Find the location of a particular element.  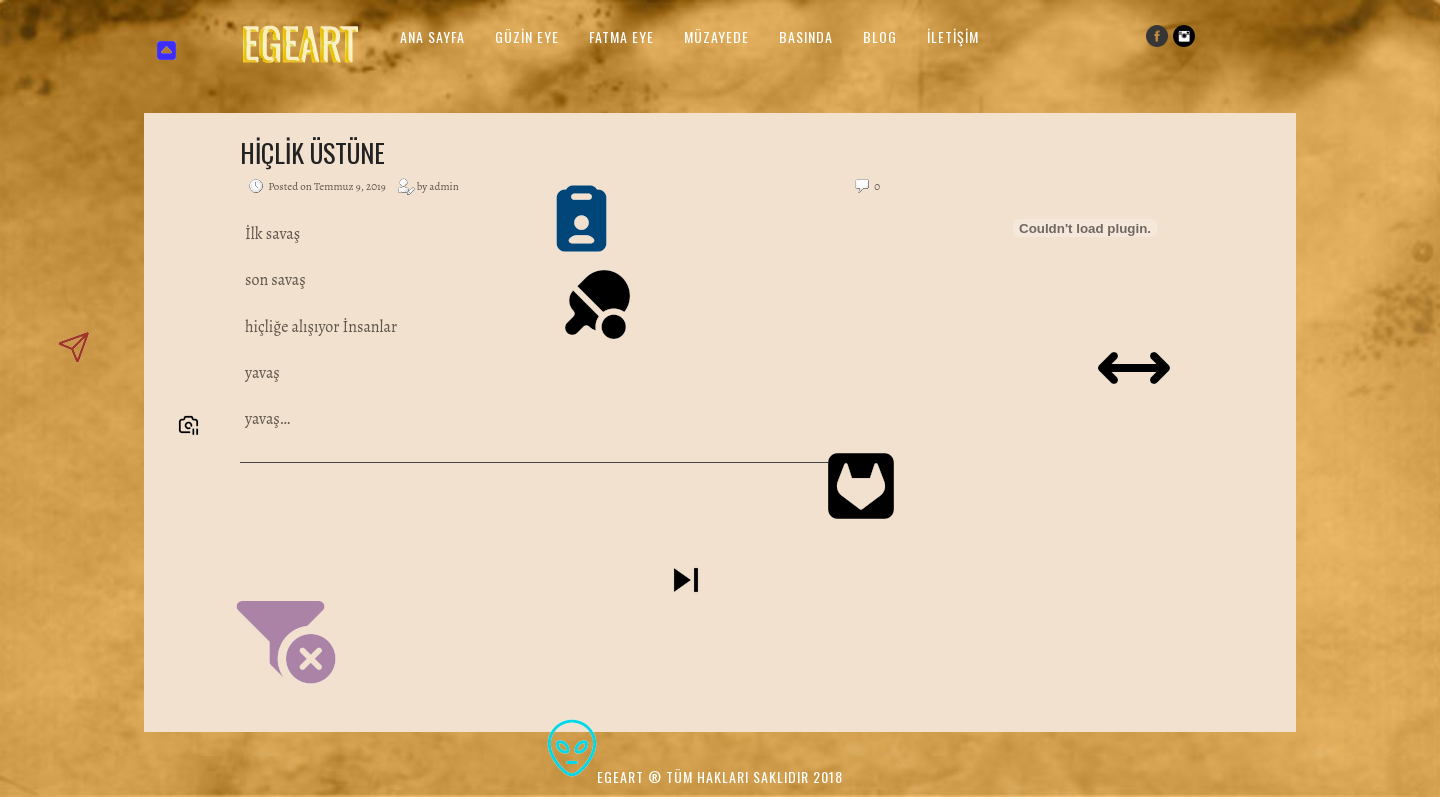

resize or adjust width horizontally is located at coordinates (1134, 368).